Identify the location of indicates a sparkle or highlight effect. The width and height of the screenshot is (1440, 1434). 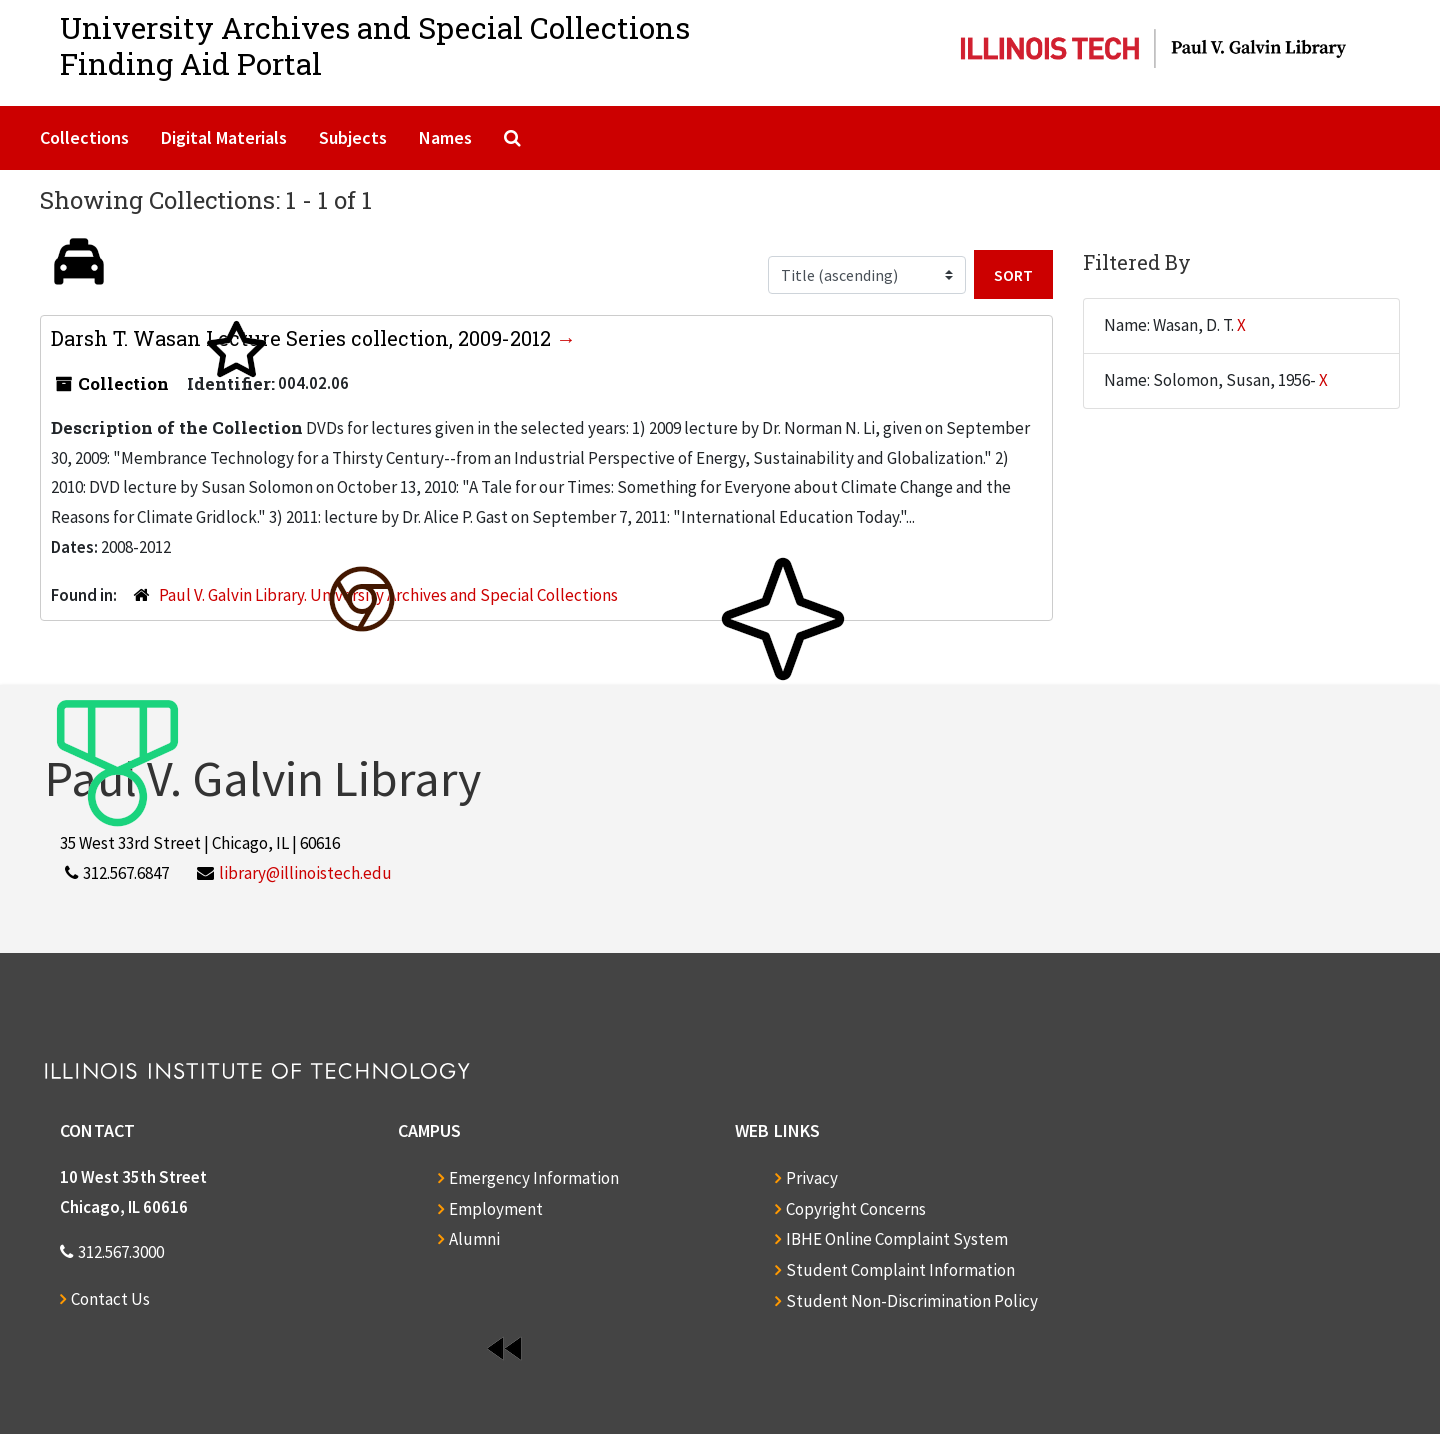
(783, 619).